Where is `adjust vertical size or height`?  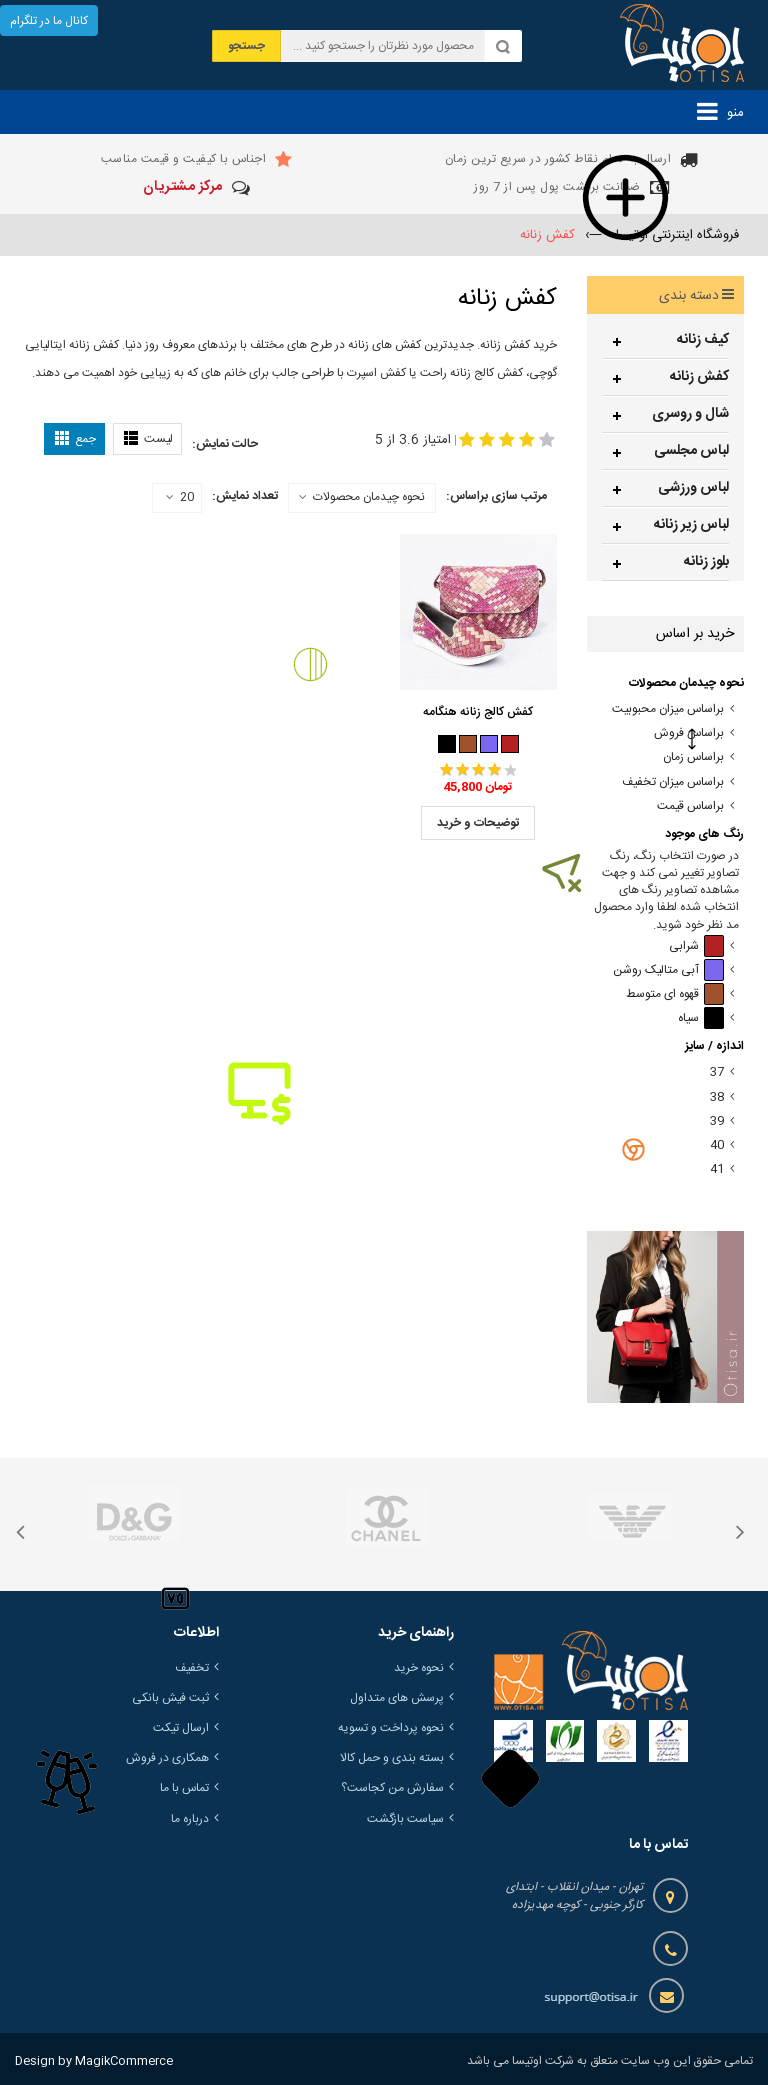
adjust vertical size or height is located at coordinates (692, 739).